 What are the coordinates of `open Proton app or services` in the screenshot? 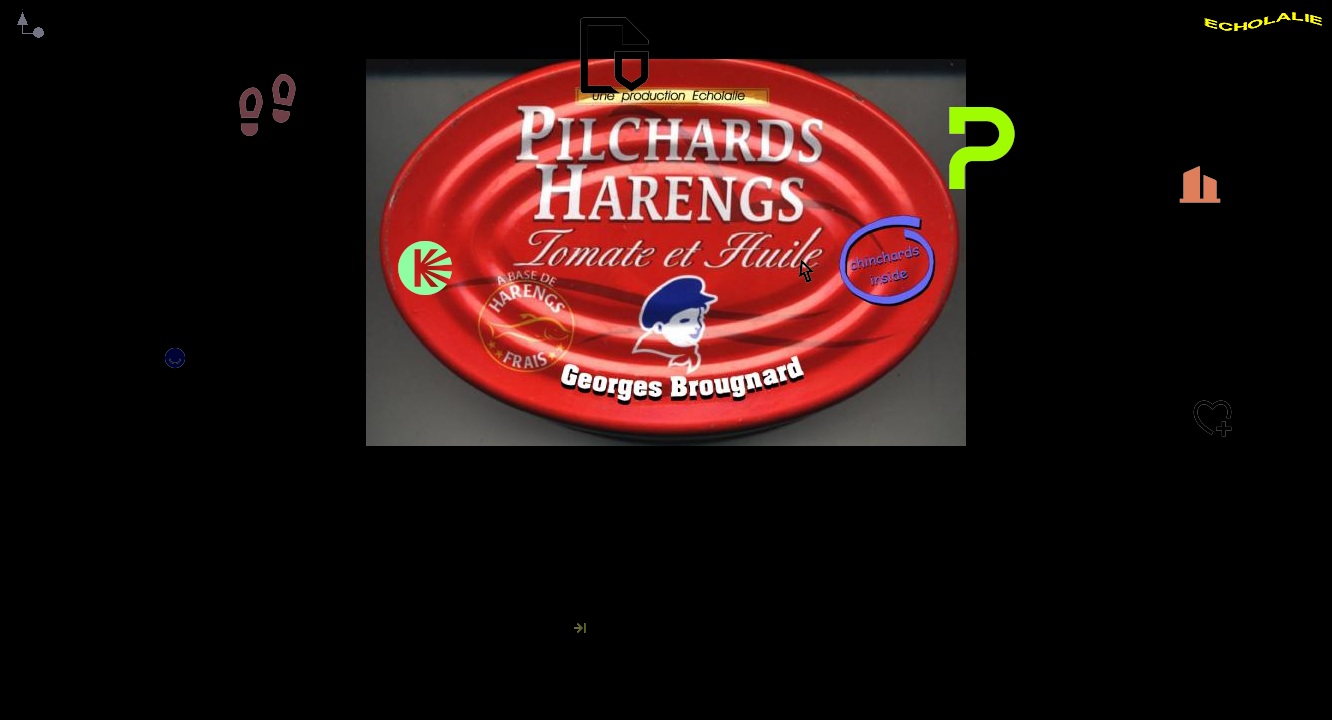 It's located at (982, 148).